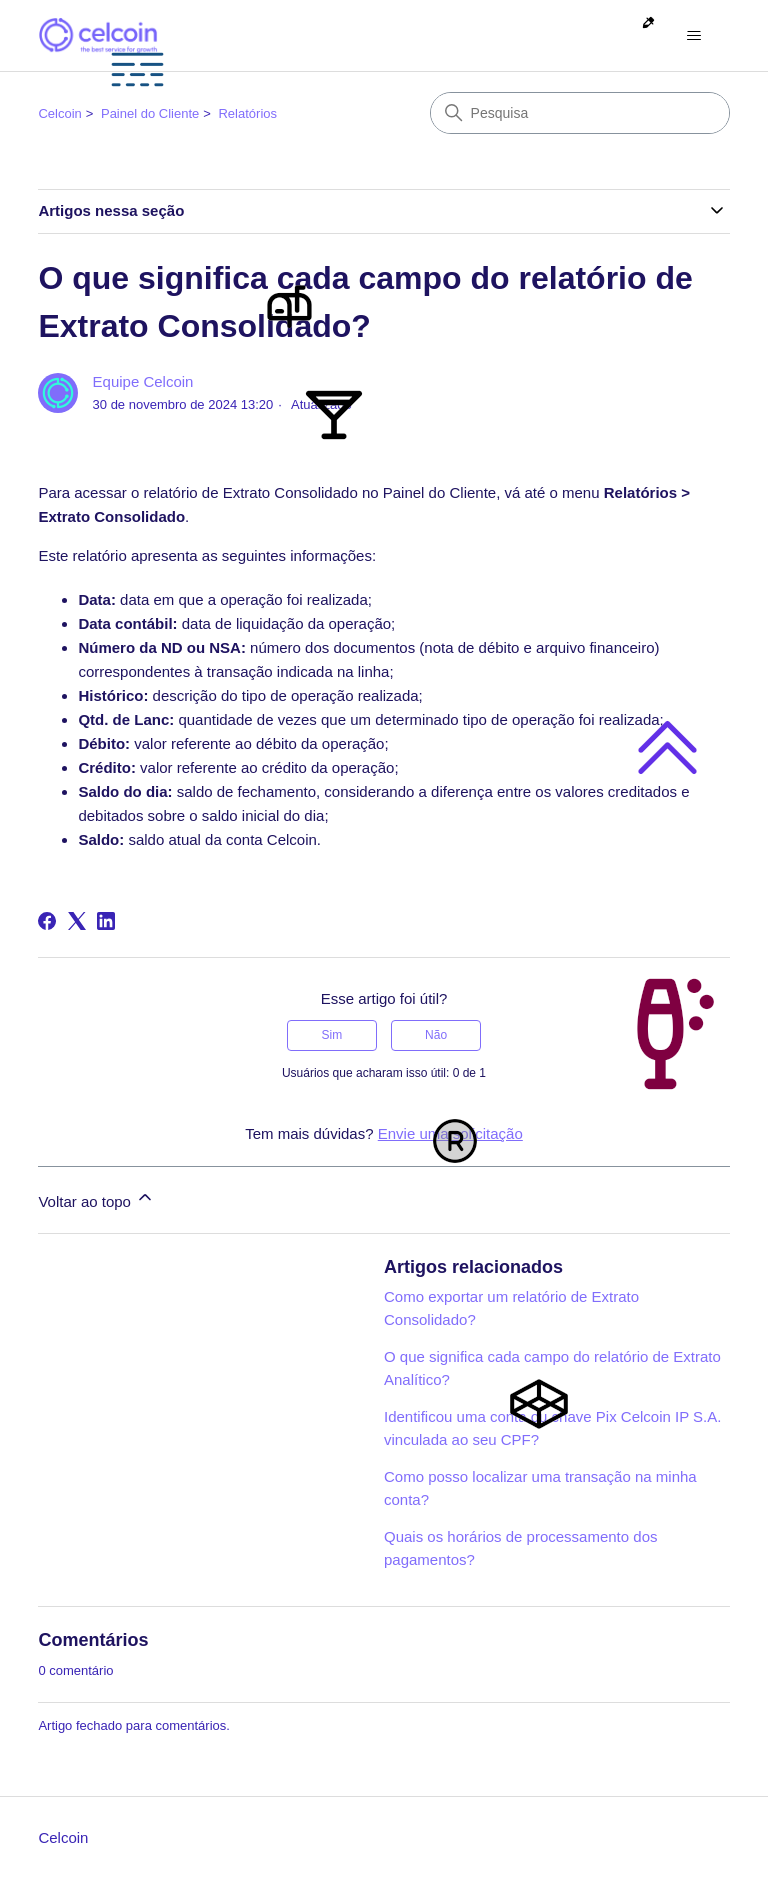  What do you see at coordinates (334, 415) in the screenshot?
I see `view bar or cocktail menu` at bounding box center [334, 415].